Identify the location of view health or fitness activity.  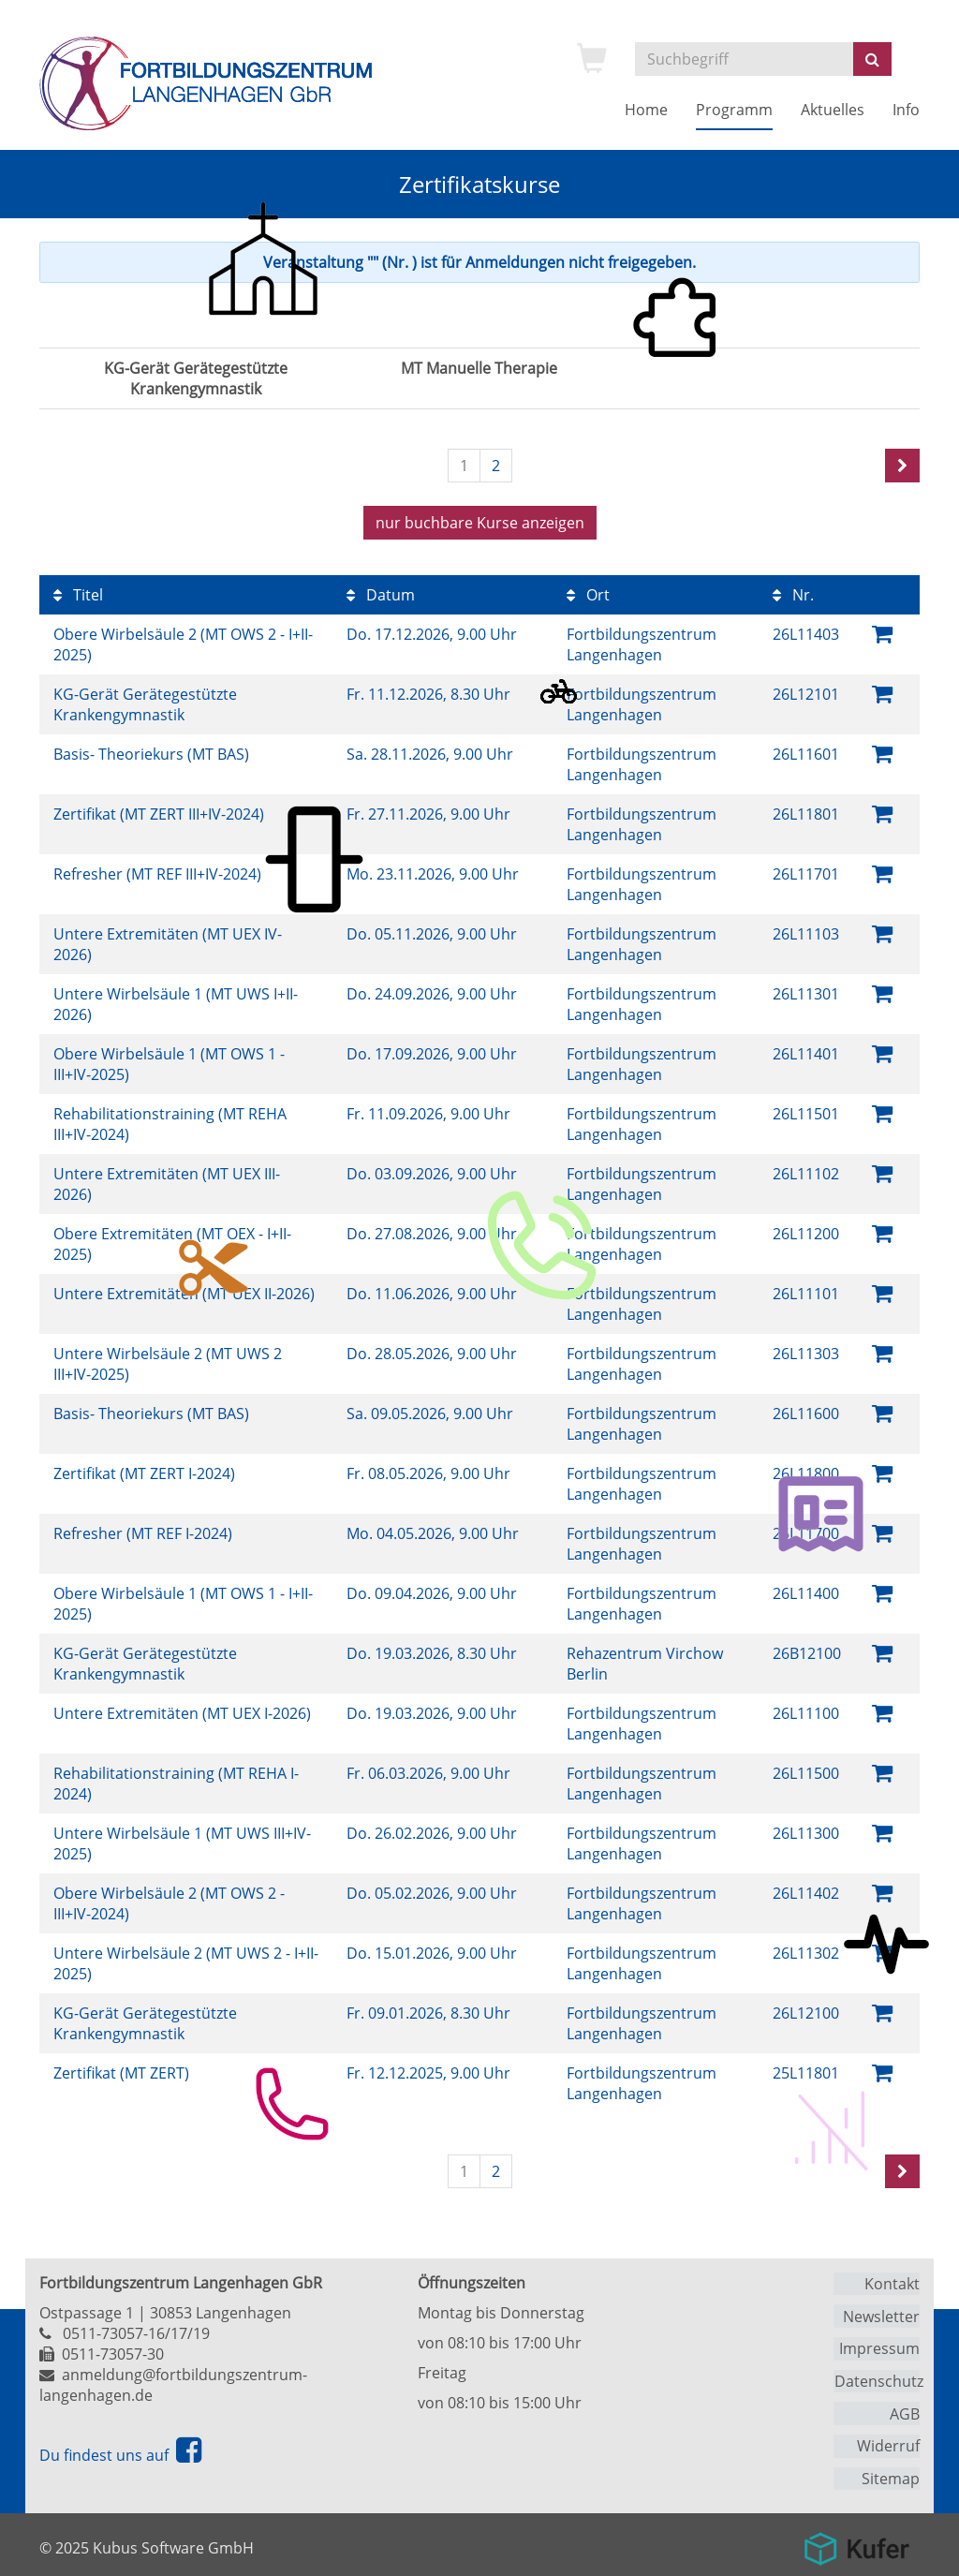
(886, 1944).